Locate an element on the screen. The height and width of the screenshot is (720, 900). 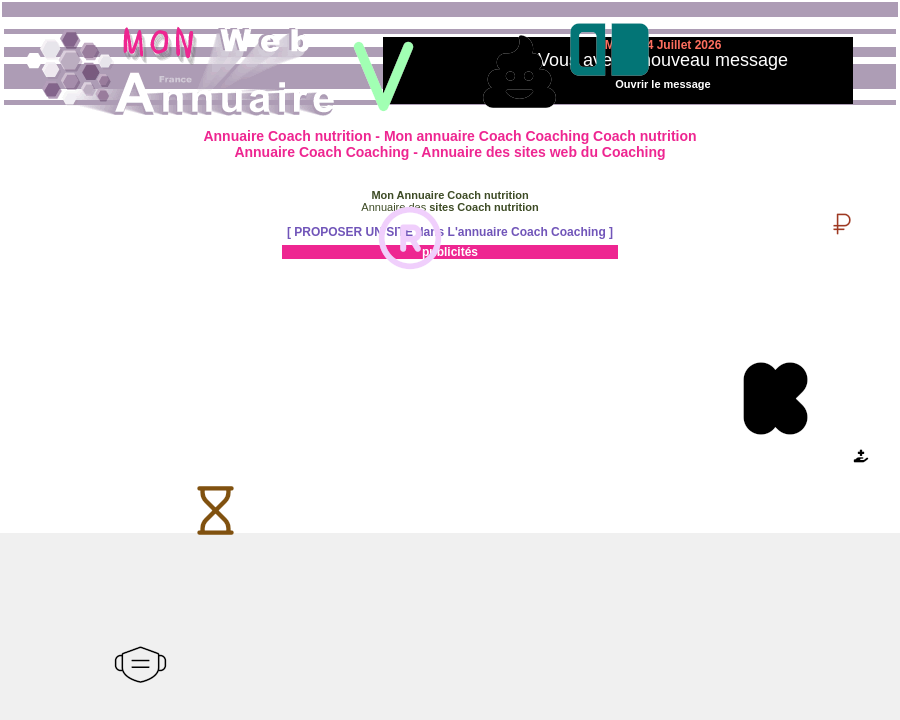
indicates a process is waiting or pending is located at coordinates (215, 510).